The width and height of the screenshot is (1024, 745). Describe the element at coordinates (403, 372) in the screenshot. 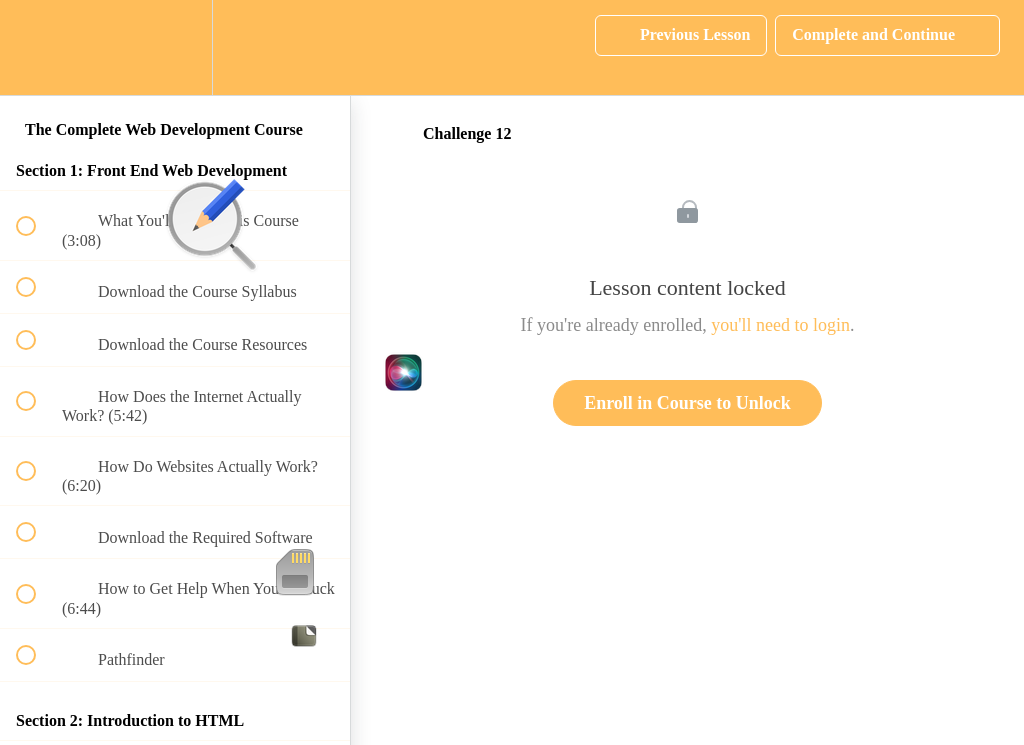

I see `open siri voice assistant settings` at that location.